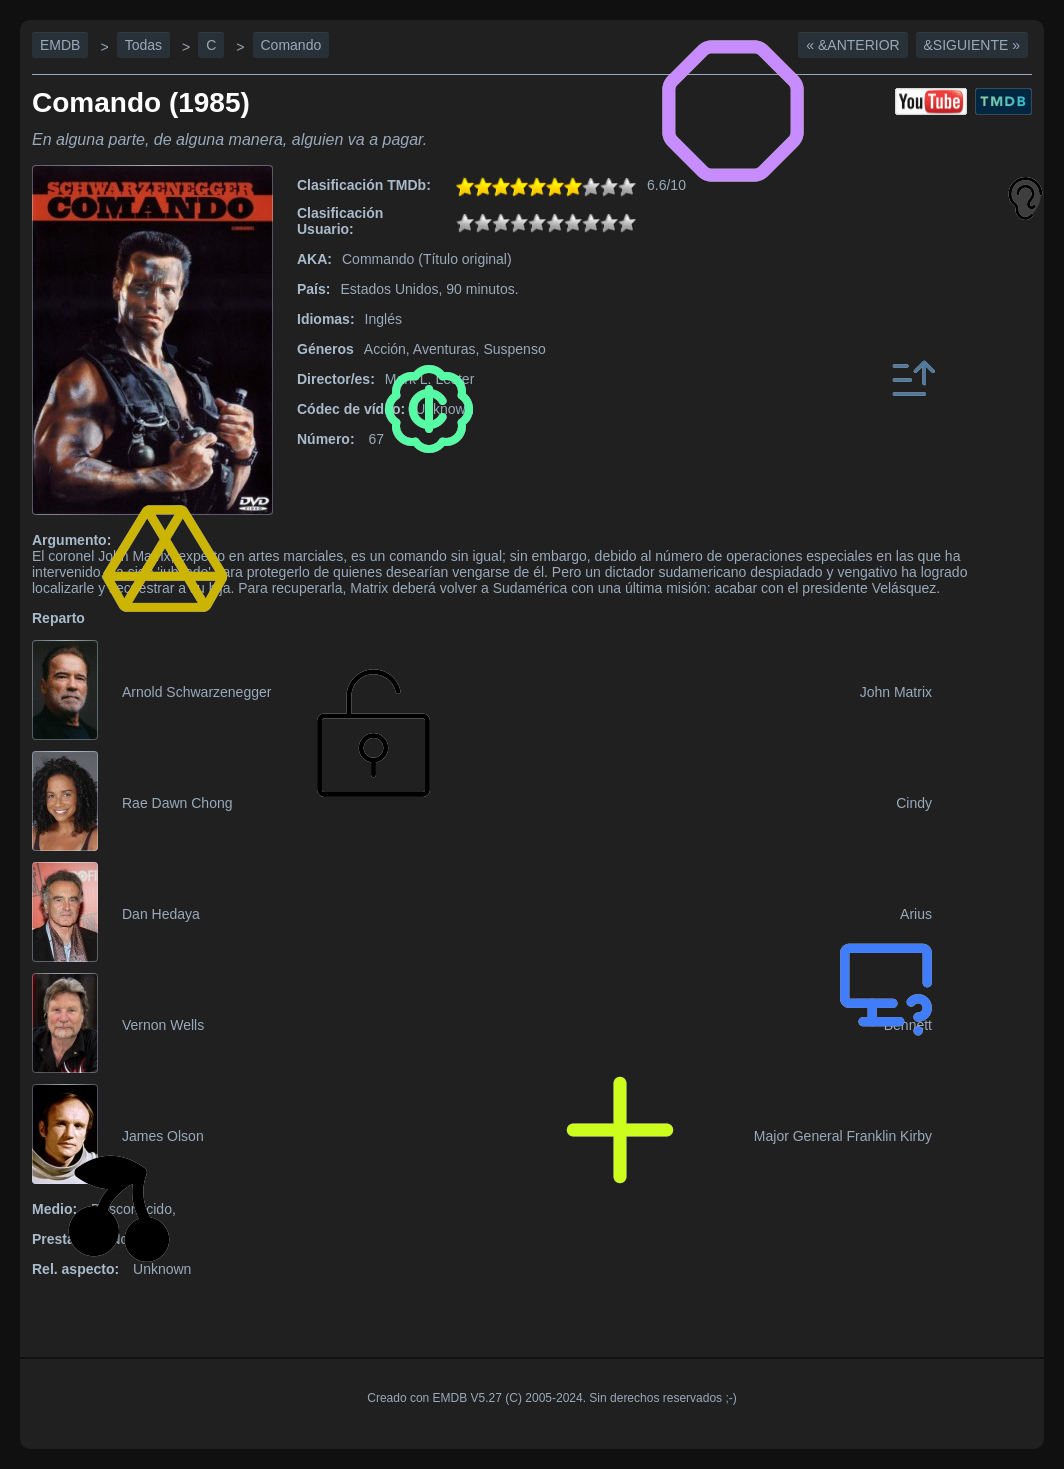  What do you see at coordinates (1025, 198) in the screenshot?
I see `access audio or hearing settings` at bounding box center [1025, 198].